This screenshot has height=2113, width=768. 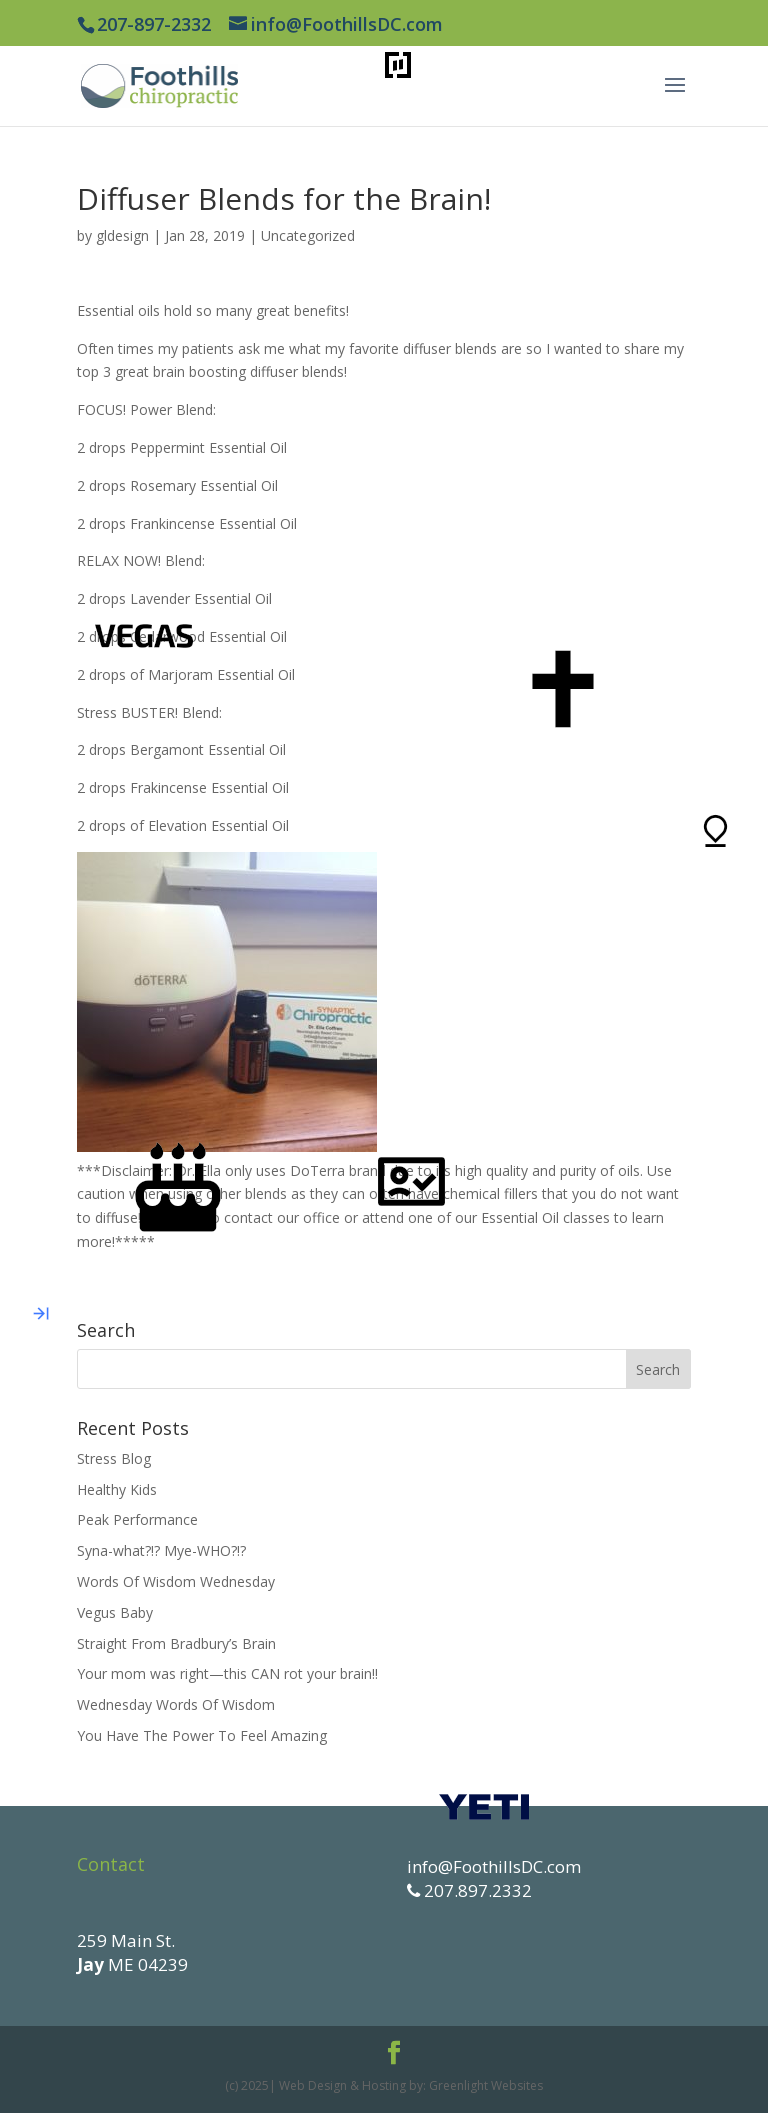 I want to click on christian cross symbol or religious content indicator, so click(x=563, y=689).